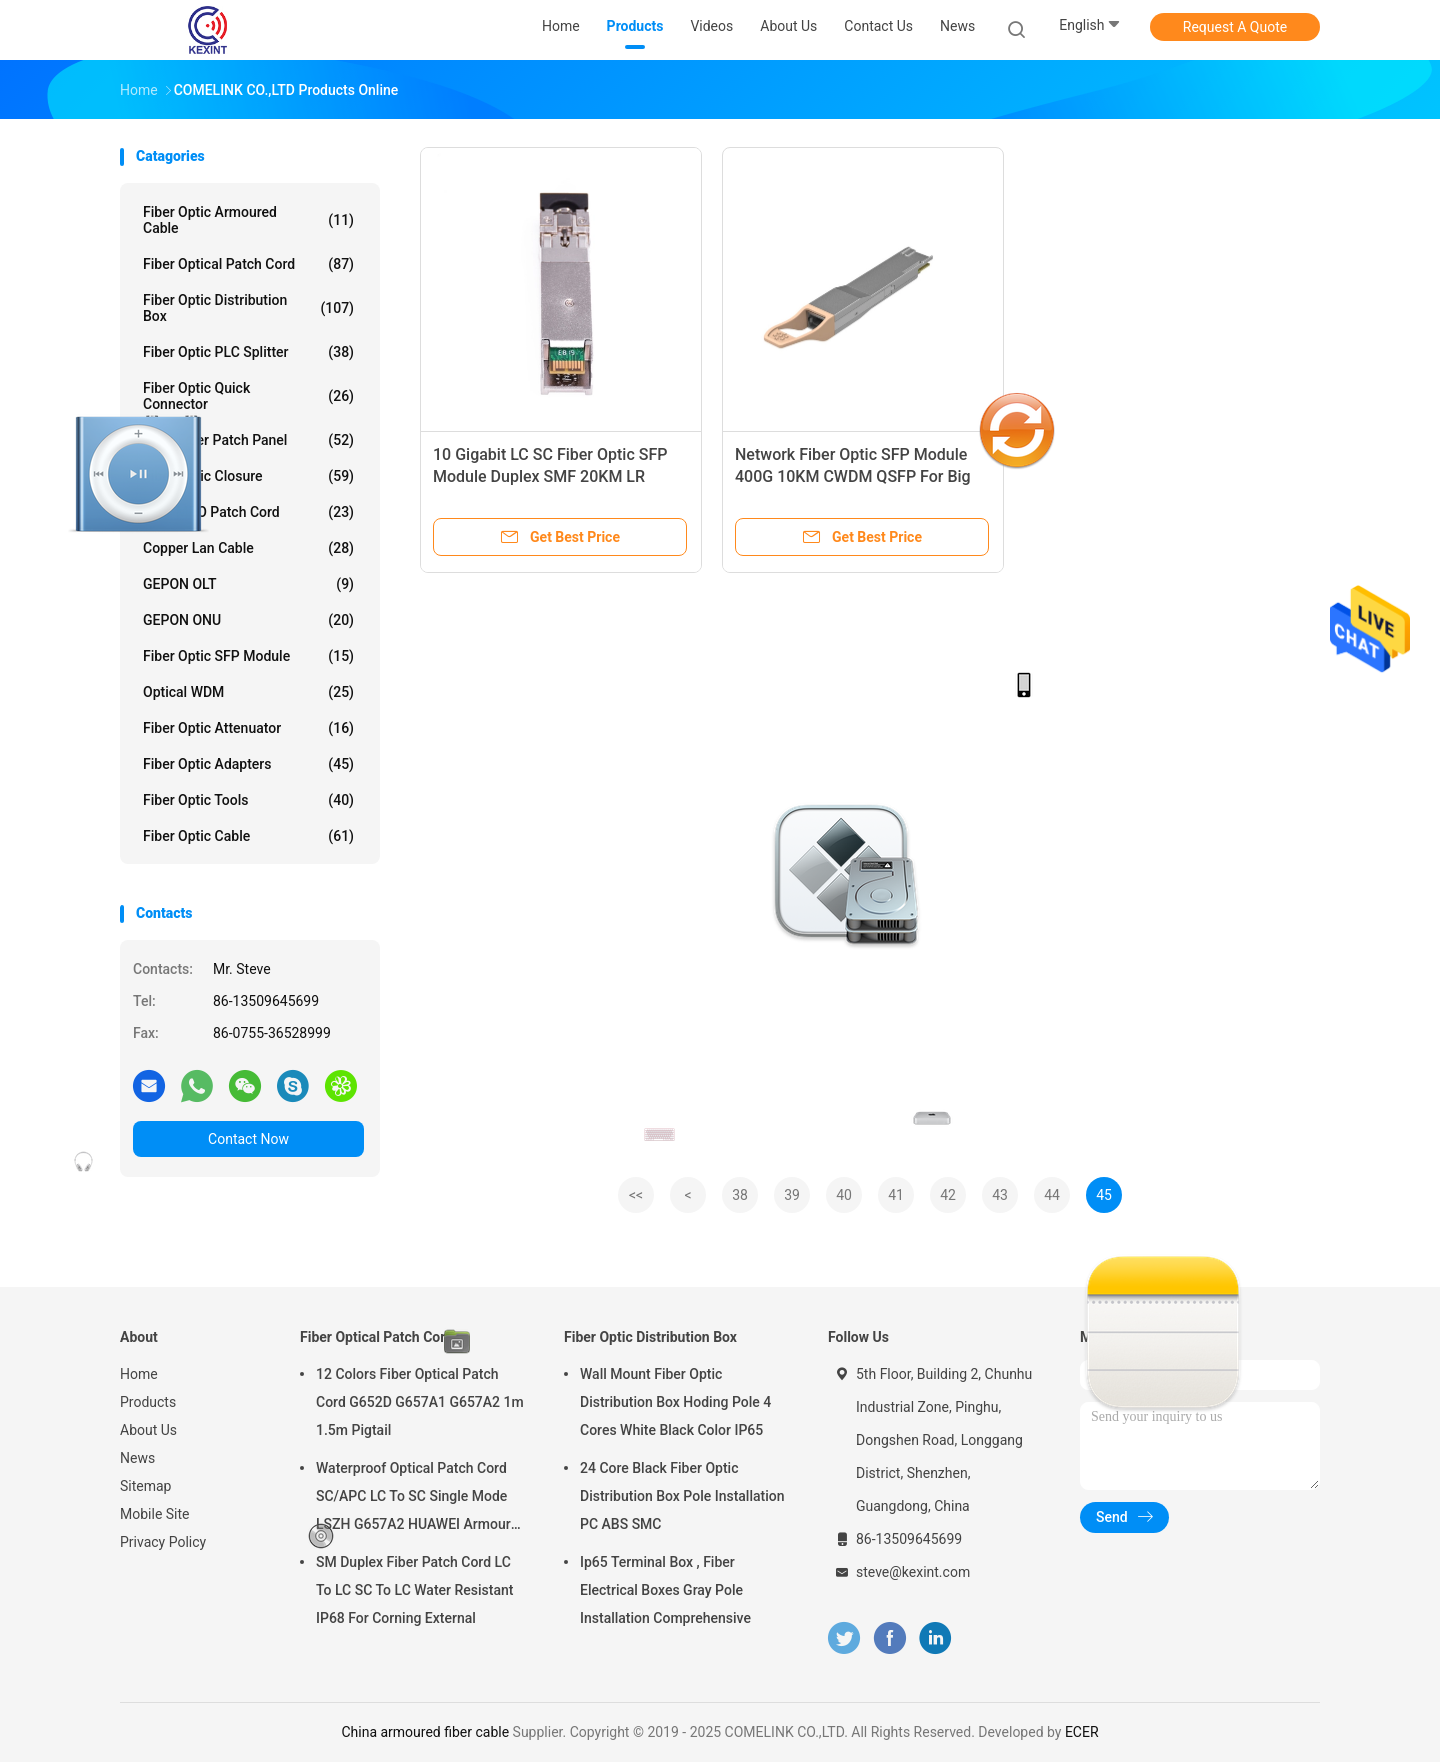 Image resolution: width=1440 pixels, height=1762 pixels. I want to click on connect a bluetooth keyboard, so click(659, 1134).